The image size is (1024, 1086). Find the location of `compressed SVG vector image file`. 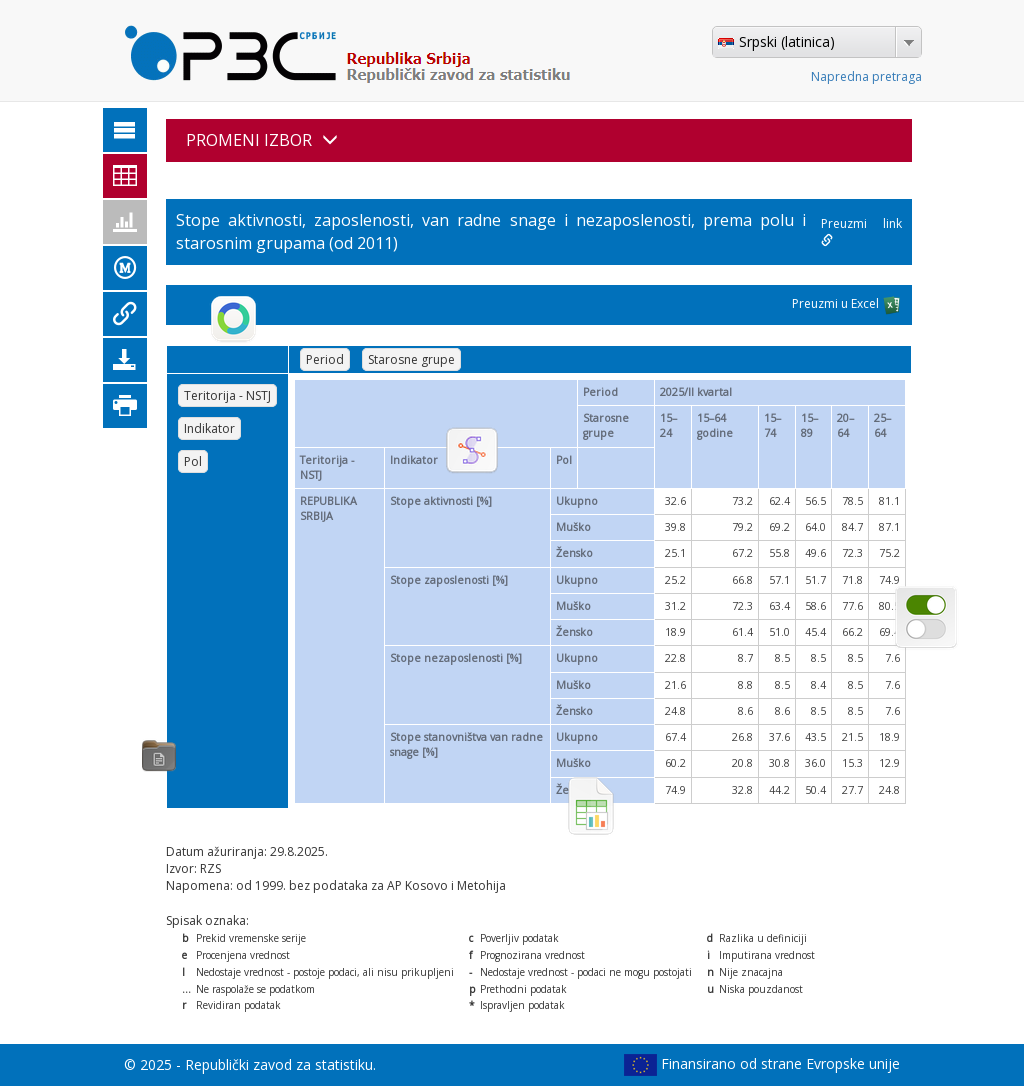

compressed SVG vector image file is located at coordinates (472, 449).